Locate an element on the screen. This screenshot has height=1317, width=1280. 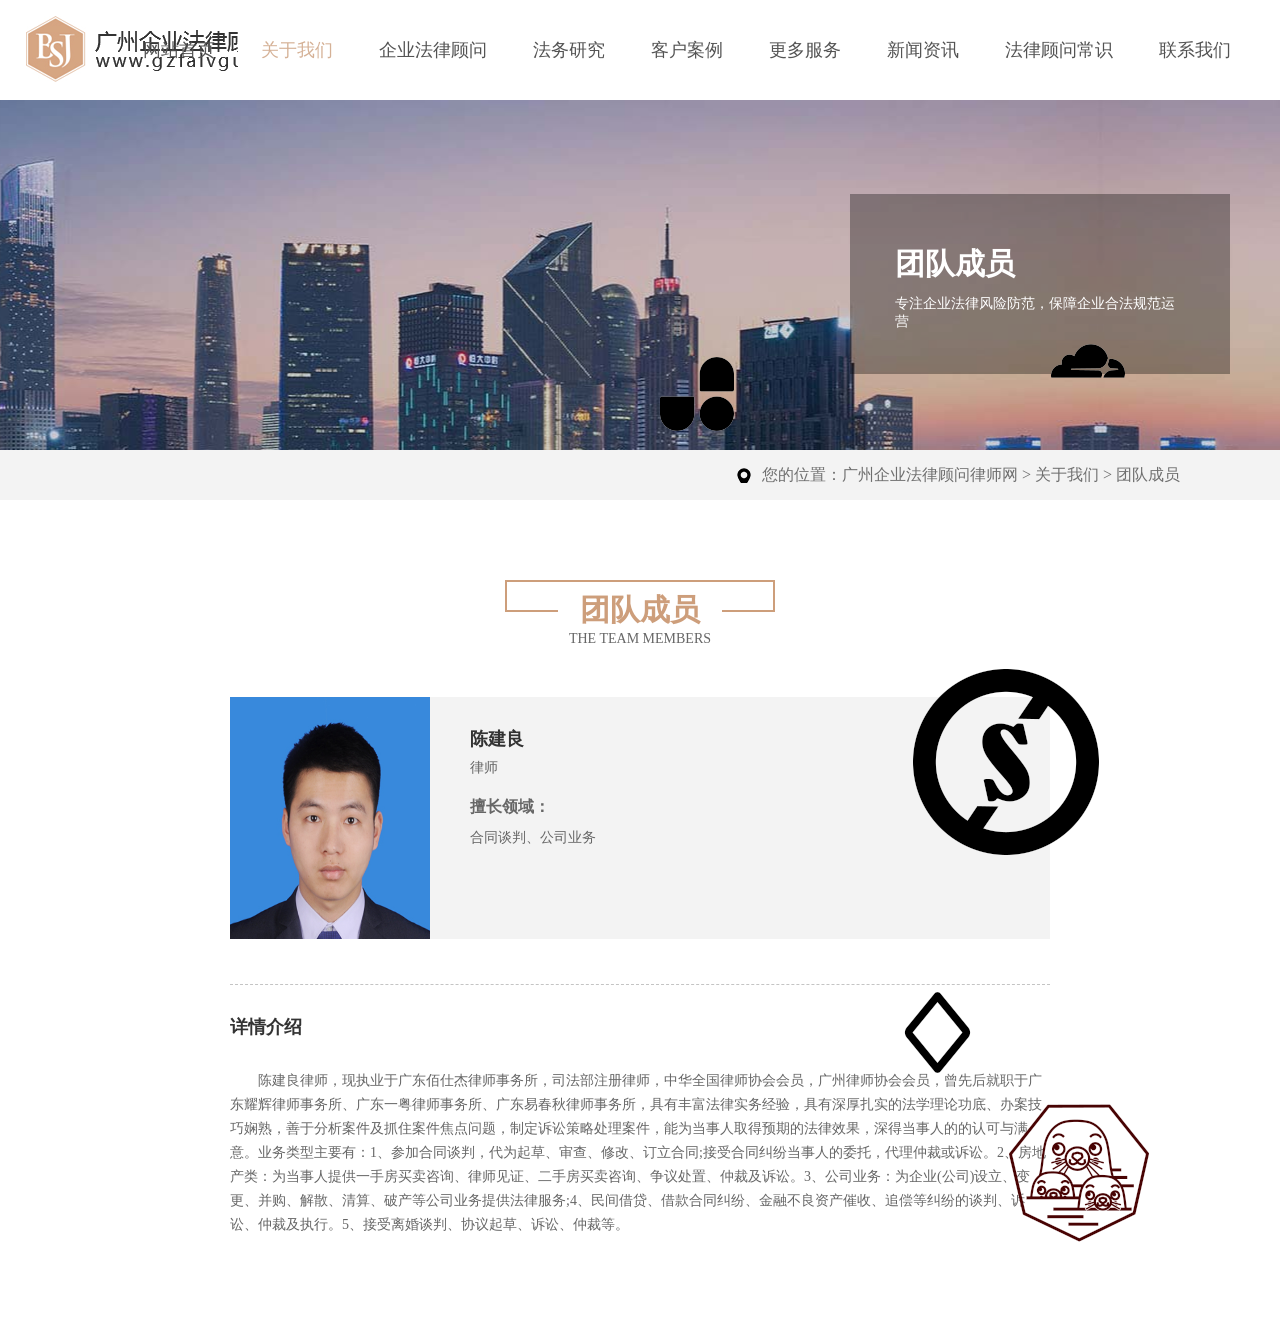
cloudflare logo is located at coordinates (1088, 361).